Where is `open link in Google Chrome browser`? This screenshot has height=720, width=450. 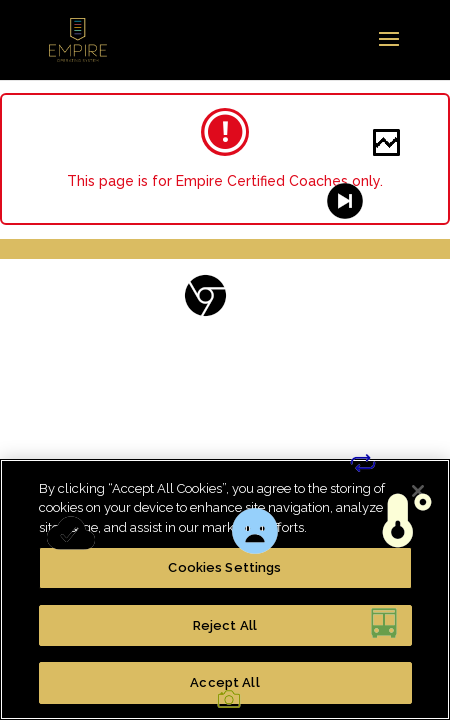
open link in Google Chrome browser is located at coordinates (205, 295).